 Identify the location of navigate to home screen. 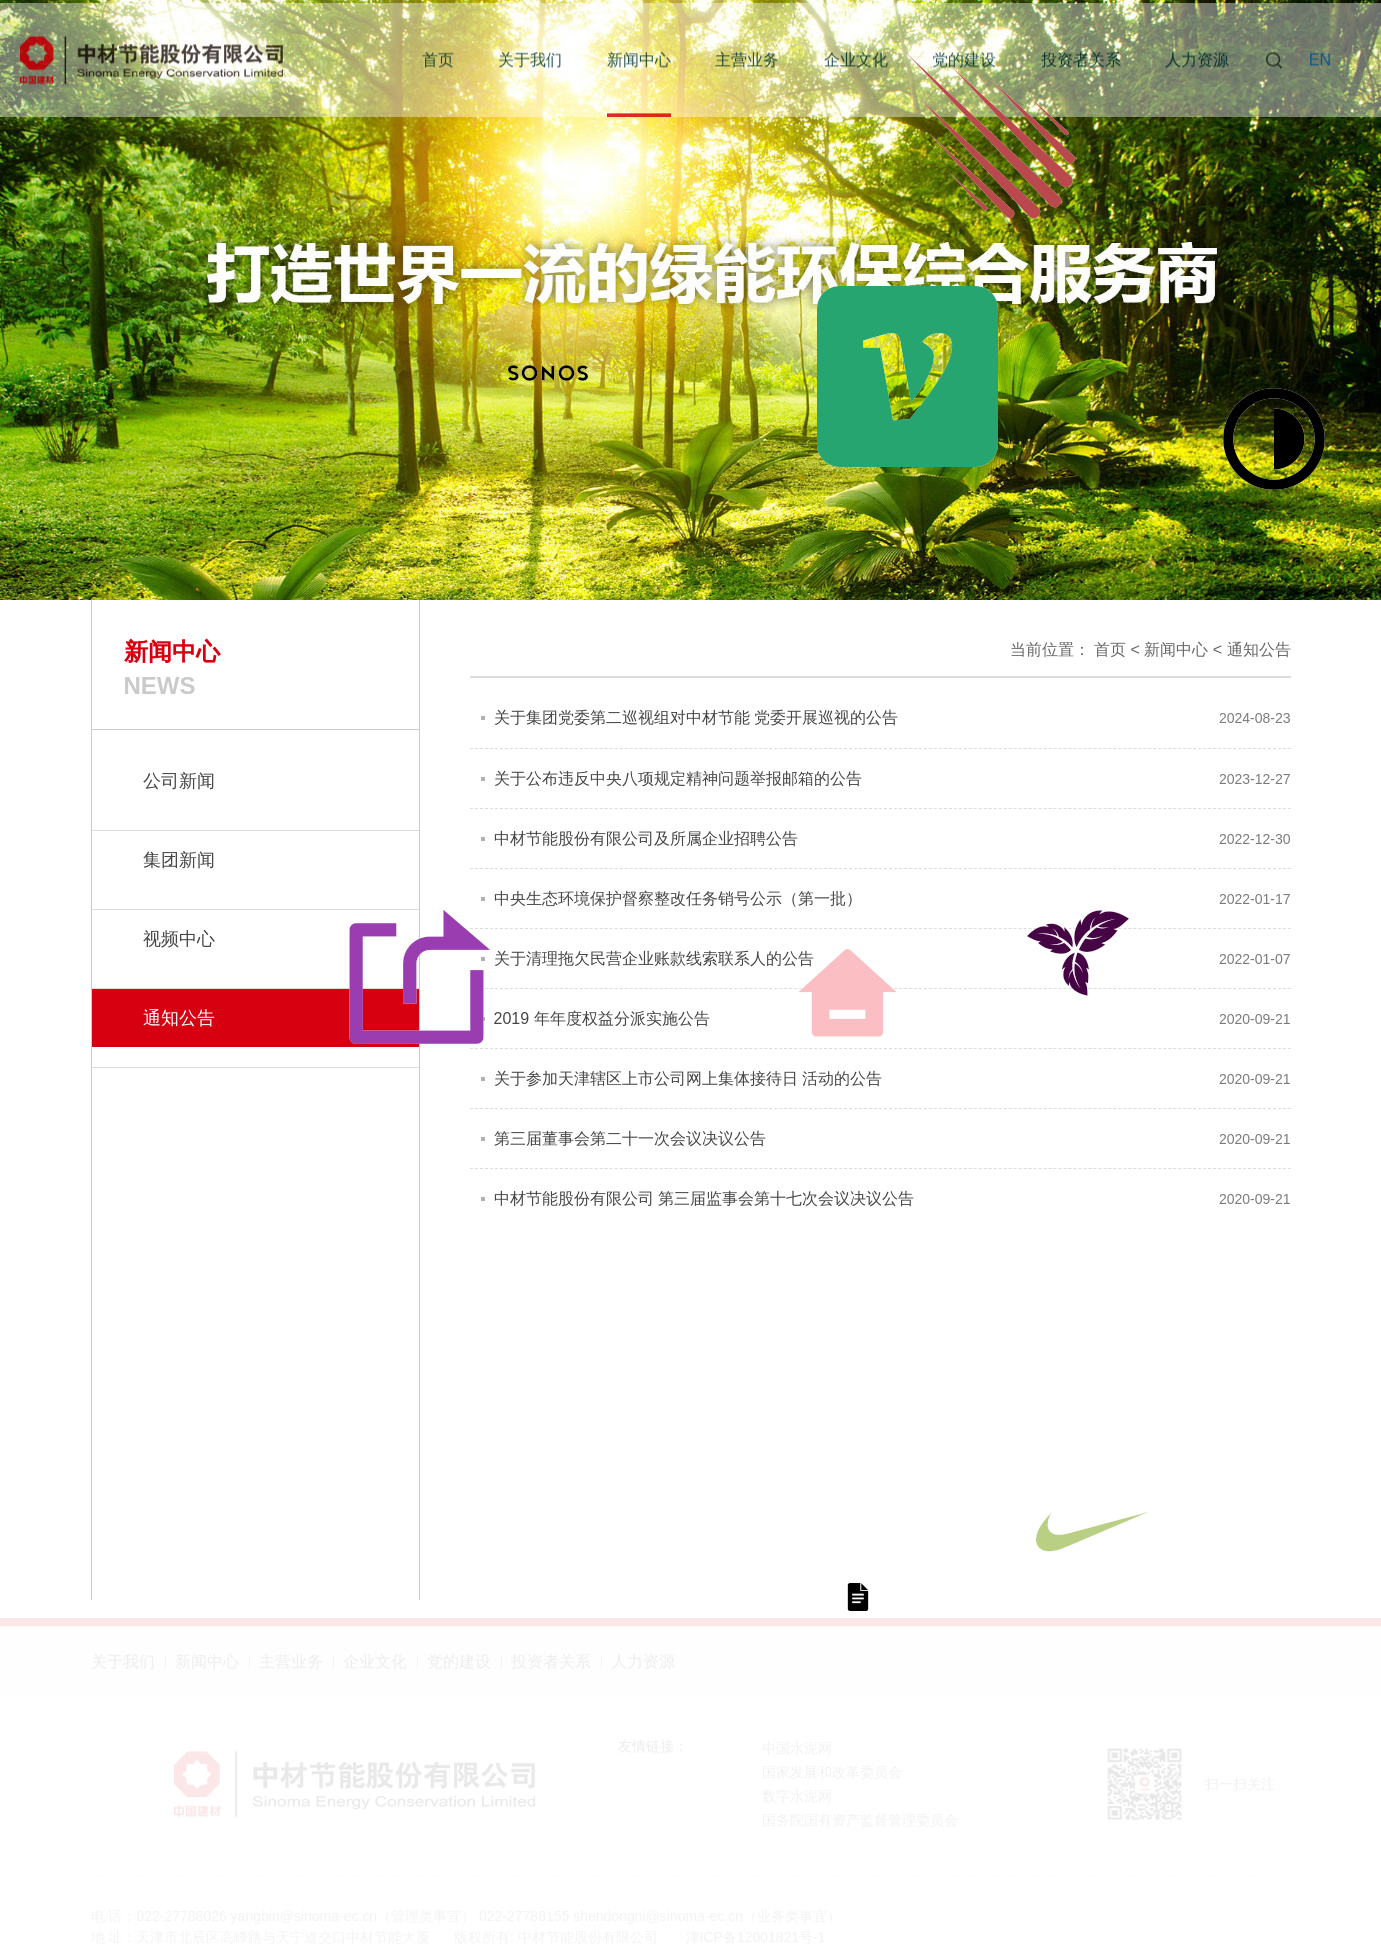
(847, 996).